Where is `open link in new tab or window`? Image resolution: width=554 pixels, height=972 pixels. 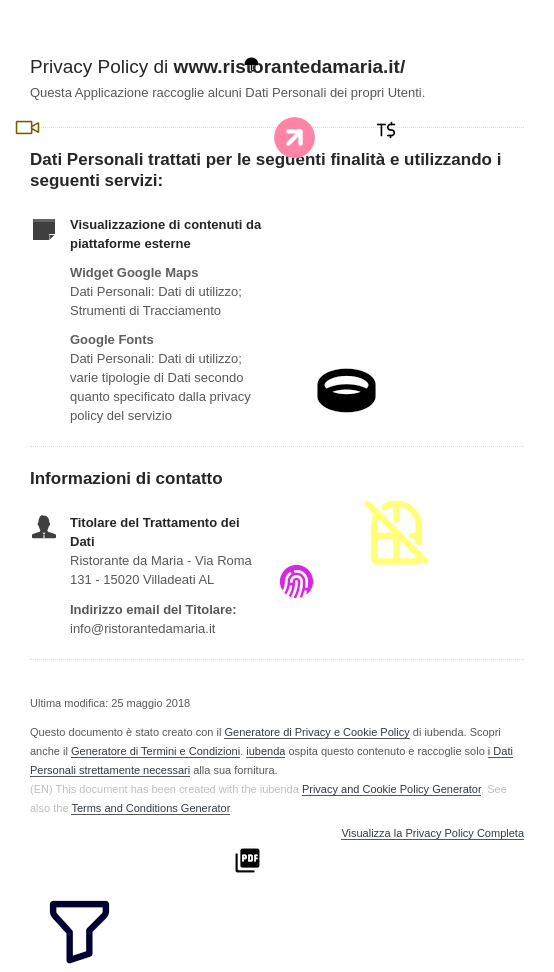
open link in new tab or window is located at coordinates (294, 137).